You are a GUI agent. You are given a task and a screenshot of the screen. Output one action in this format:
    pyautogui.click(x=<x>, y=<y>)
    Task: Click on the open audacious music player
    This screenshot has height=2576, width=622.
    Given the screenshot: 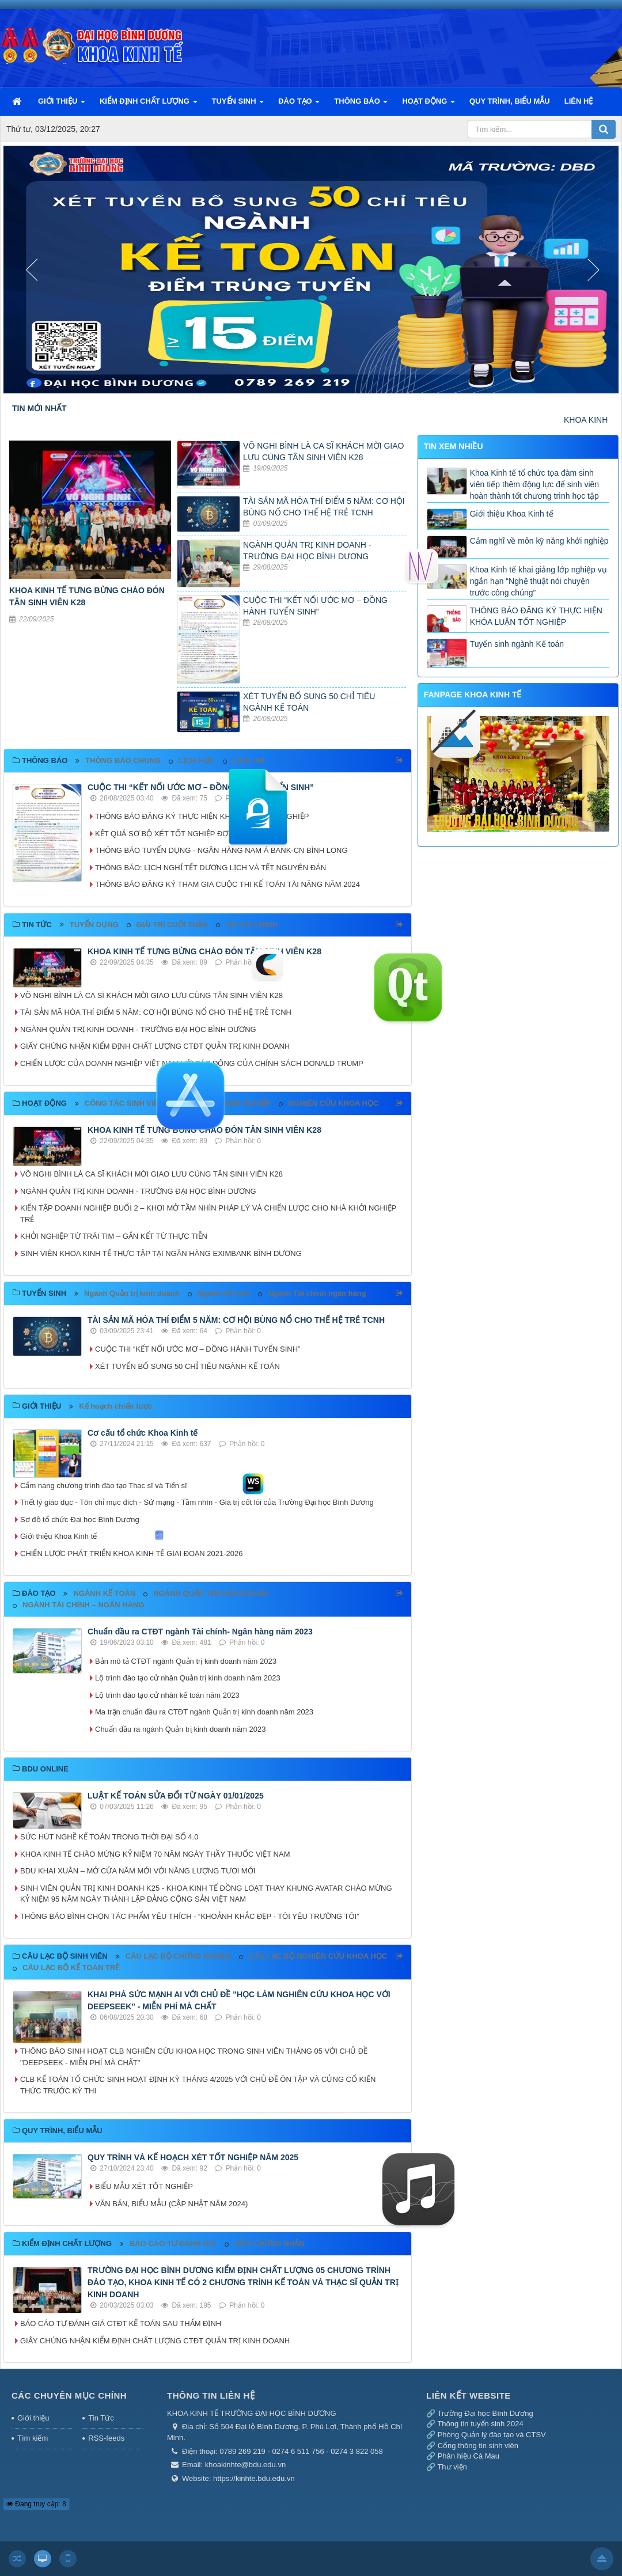 What is the action you would take?
    pyautogui.click(x=418, y=2189)
    